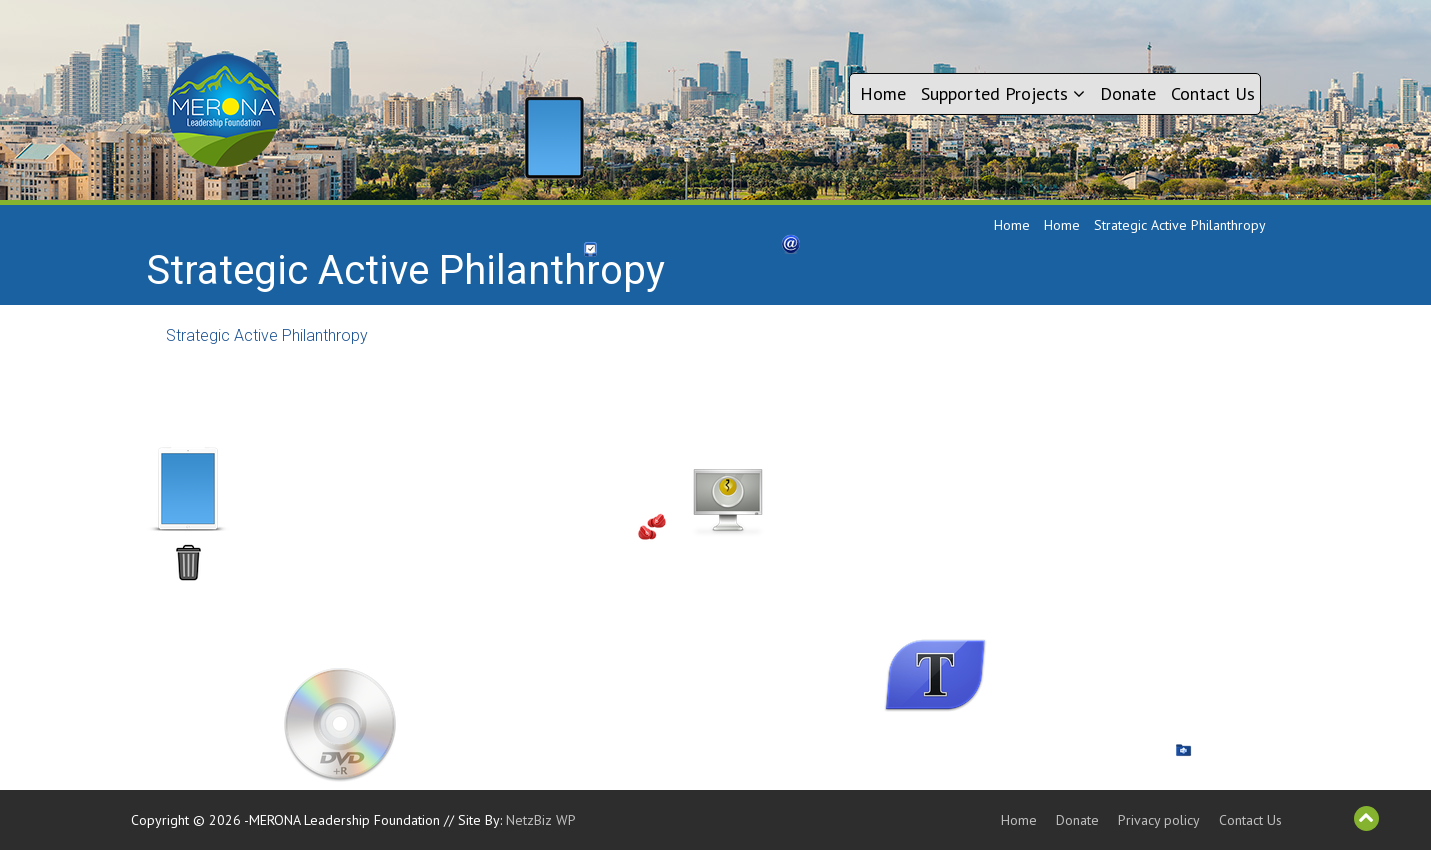 The height and width of the screenshot is (850, 1431). Describe the element at coordinates (652, 527) in the screenshot. I see `beats earbuds bluetooth device icon` at that location.